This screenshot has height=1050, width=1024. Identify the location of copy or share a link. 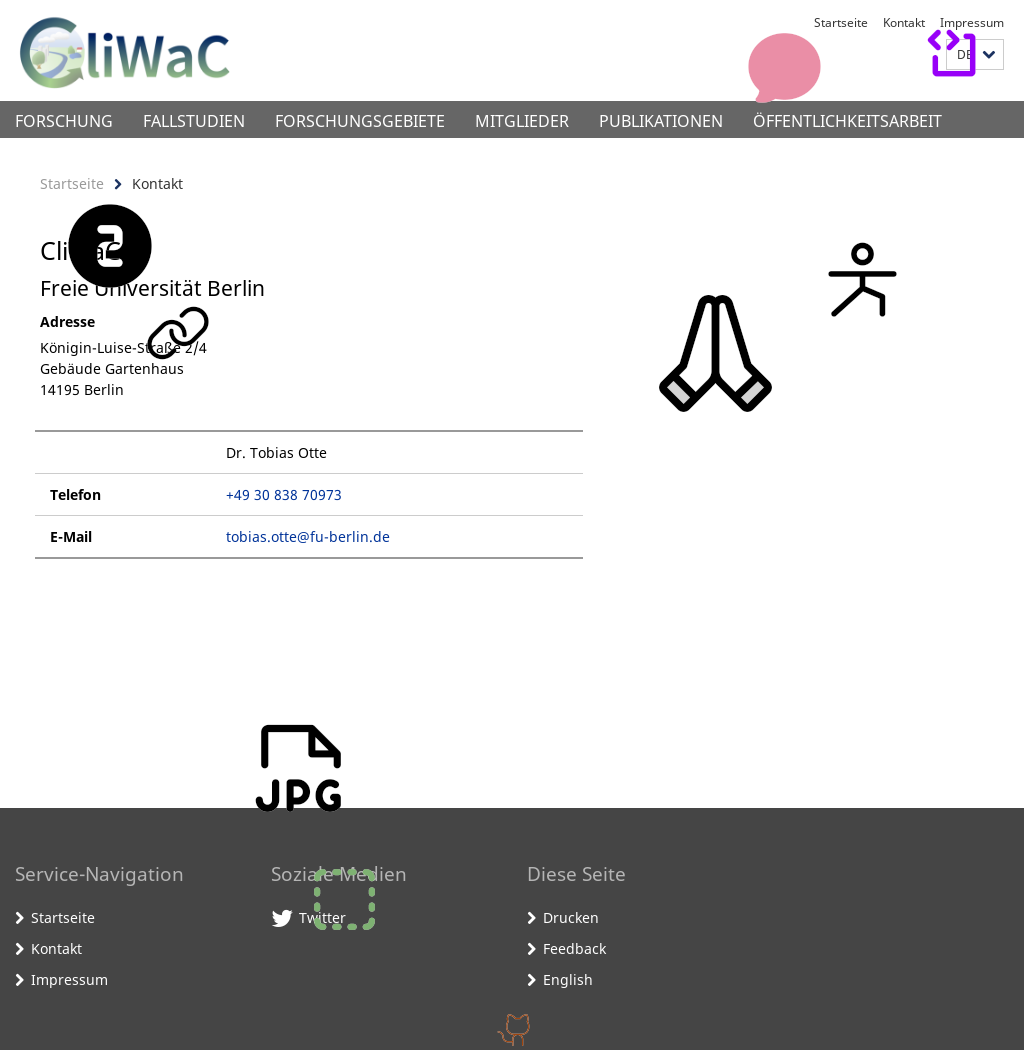
(178, 333).